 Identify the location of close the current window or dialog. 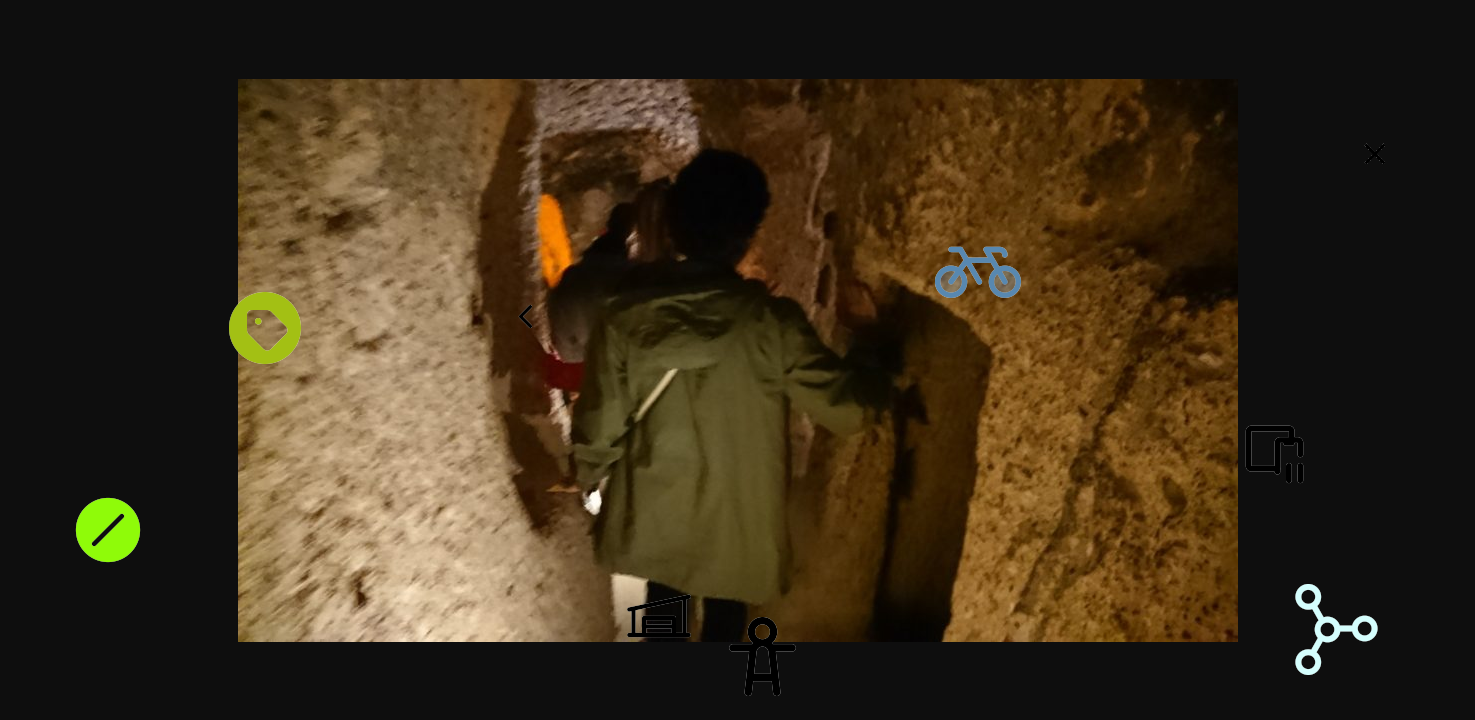
(1375, 154).